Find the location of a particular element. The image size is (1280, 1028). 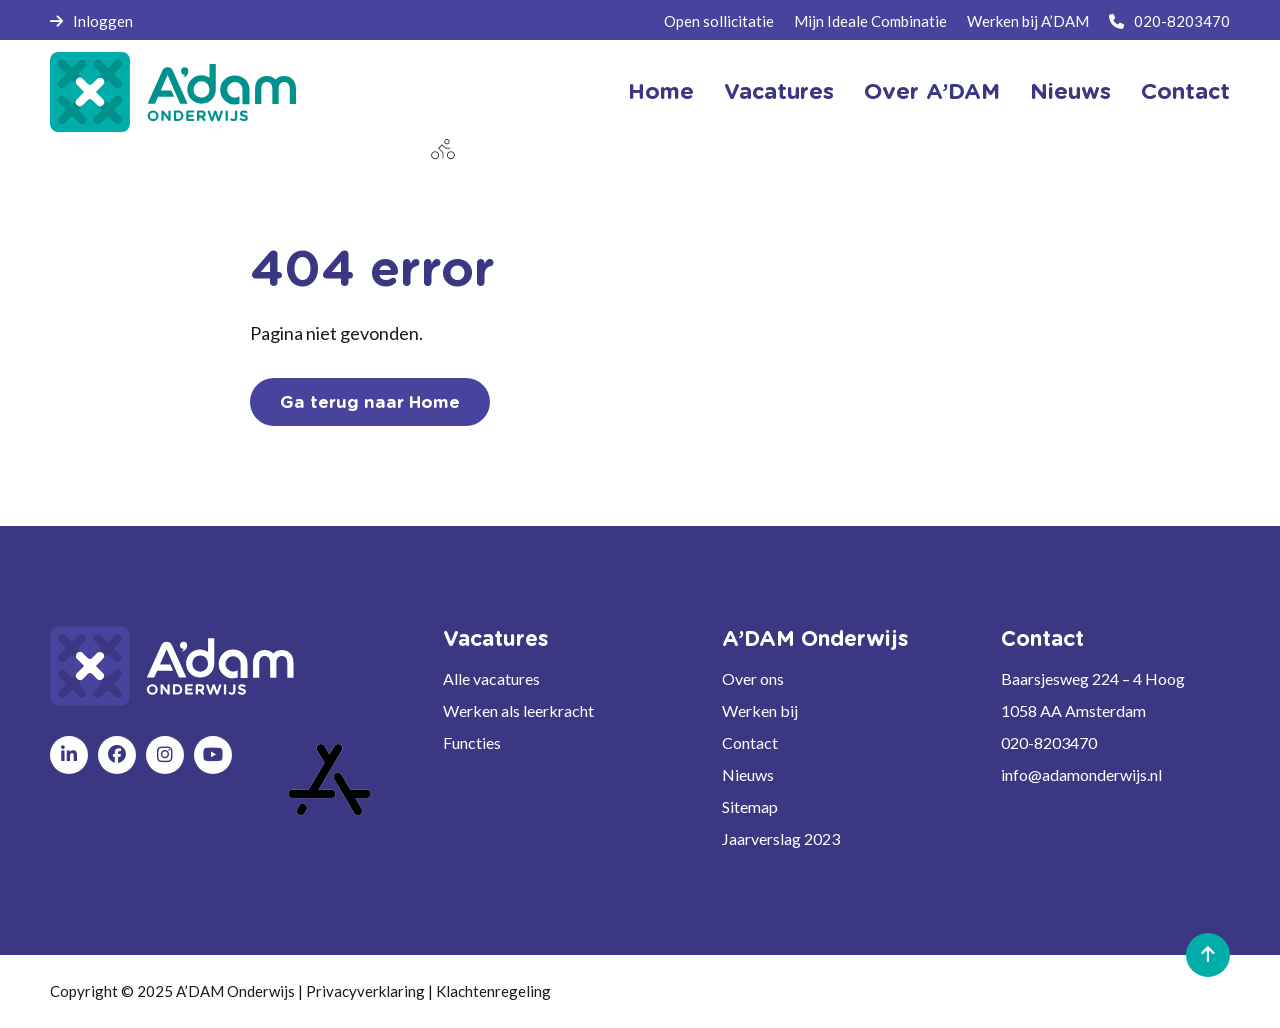

access cycling or bike-related features is located at coordinates (443, 150).